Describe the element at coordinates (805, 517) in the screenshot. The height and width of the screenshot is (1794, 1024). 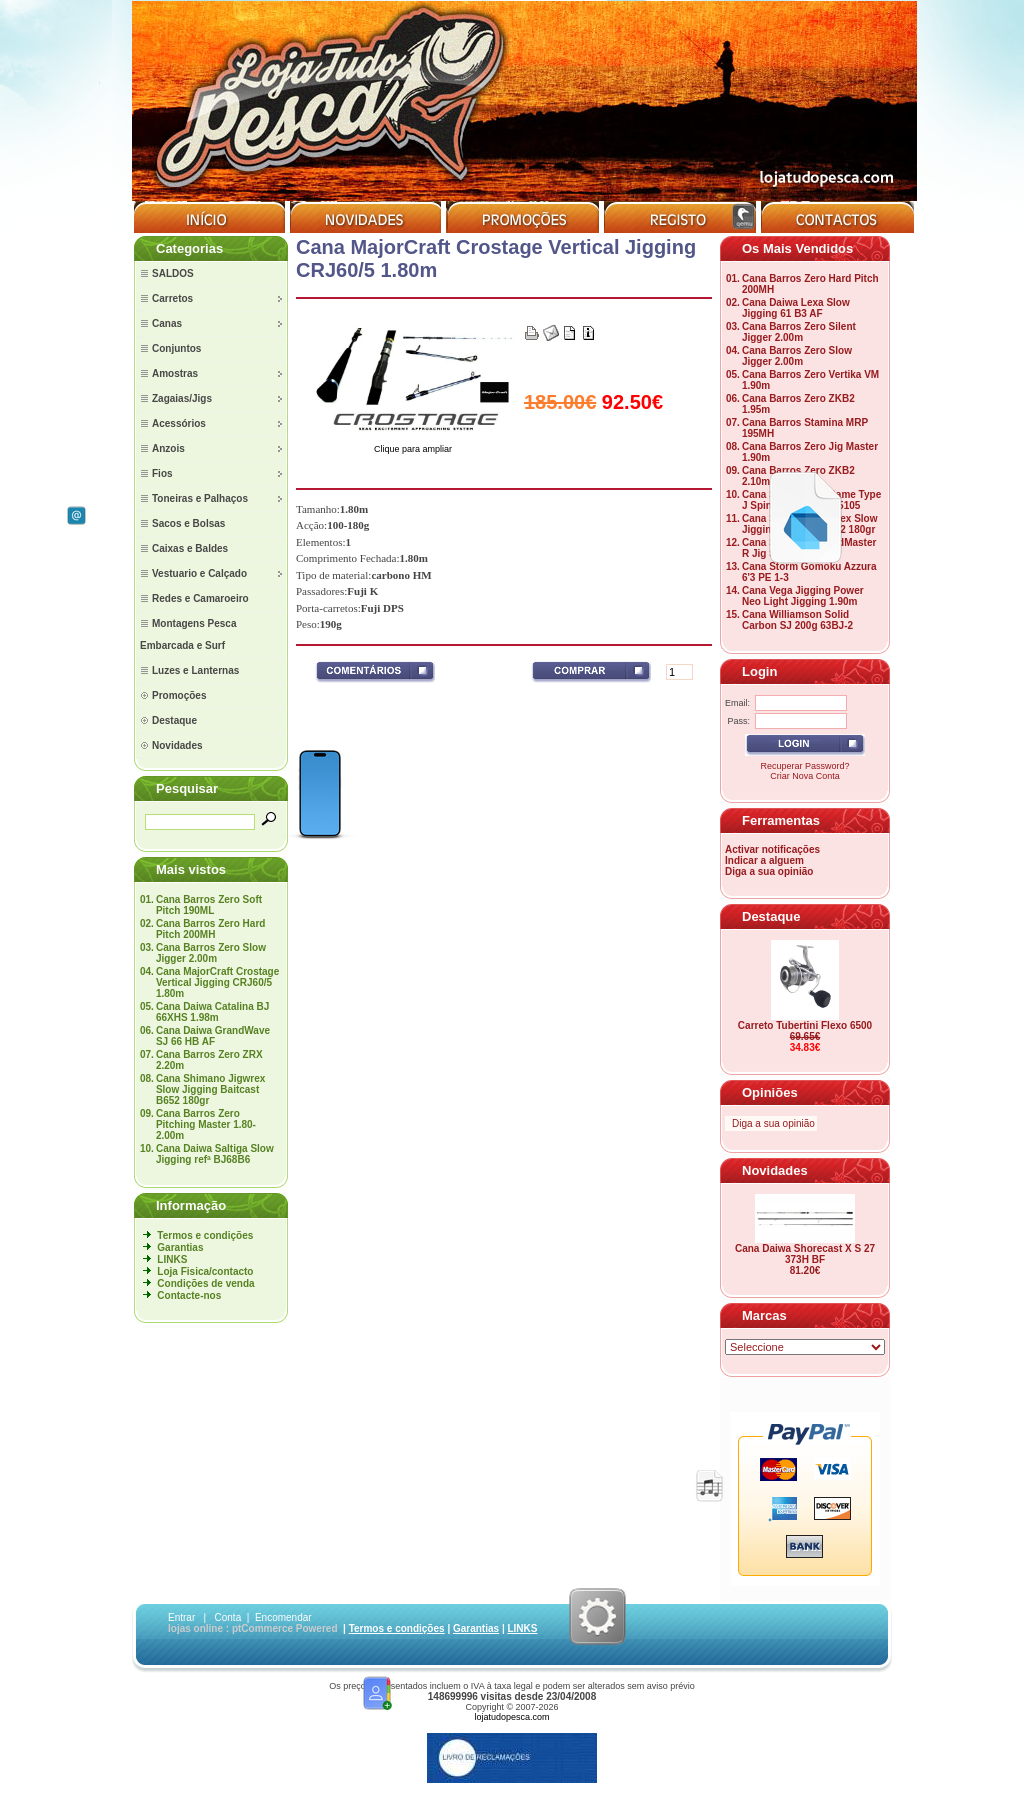
I see `dart programming language source file` at that location.